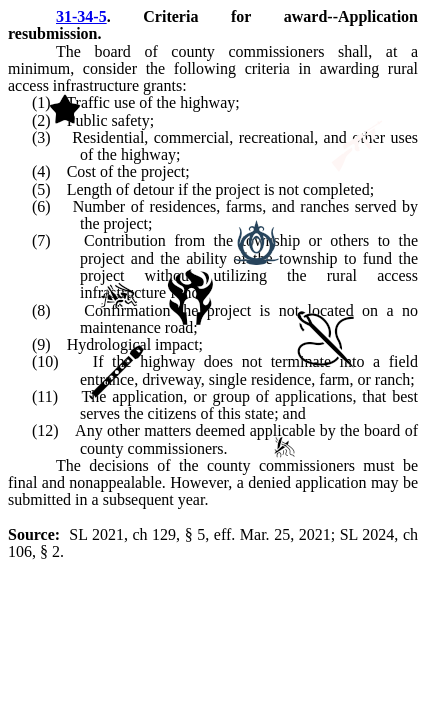  What do you see at coordinates (65, 109) in the screenshot?
I see `add item to favorites` at bounding box center [65, 109].